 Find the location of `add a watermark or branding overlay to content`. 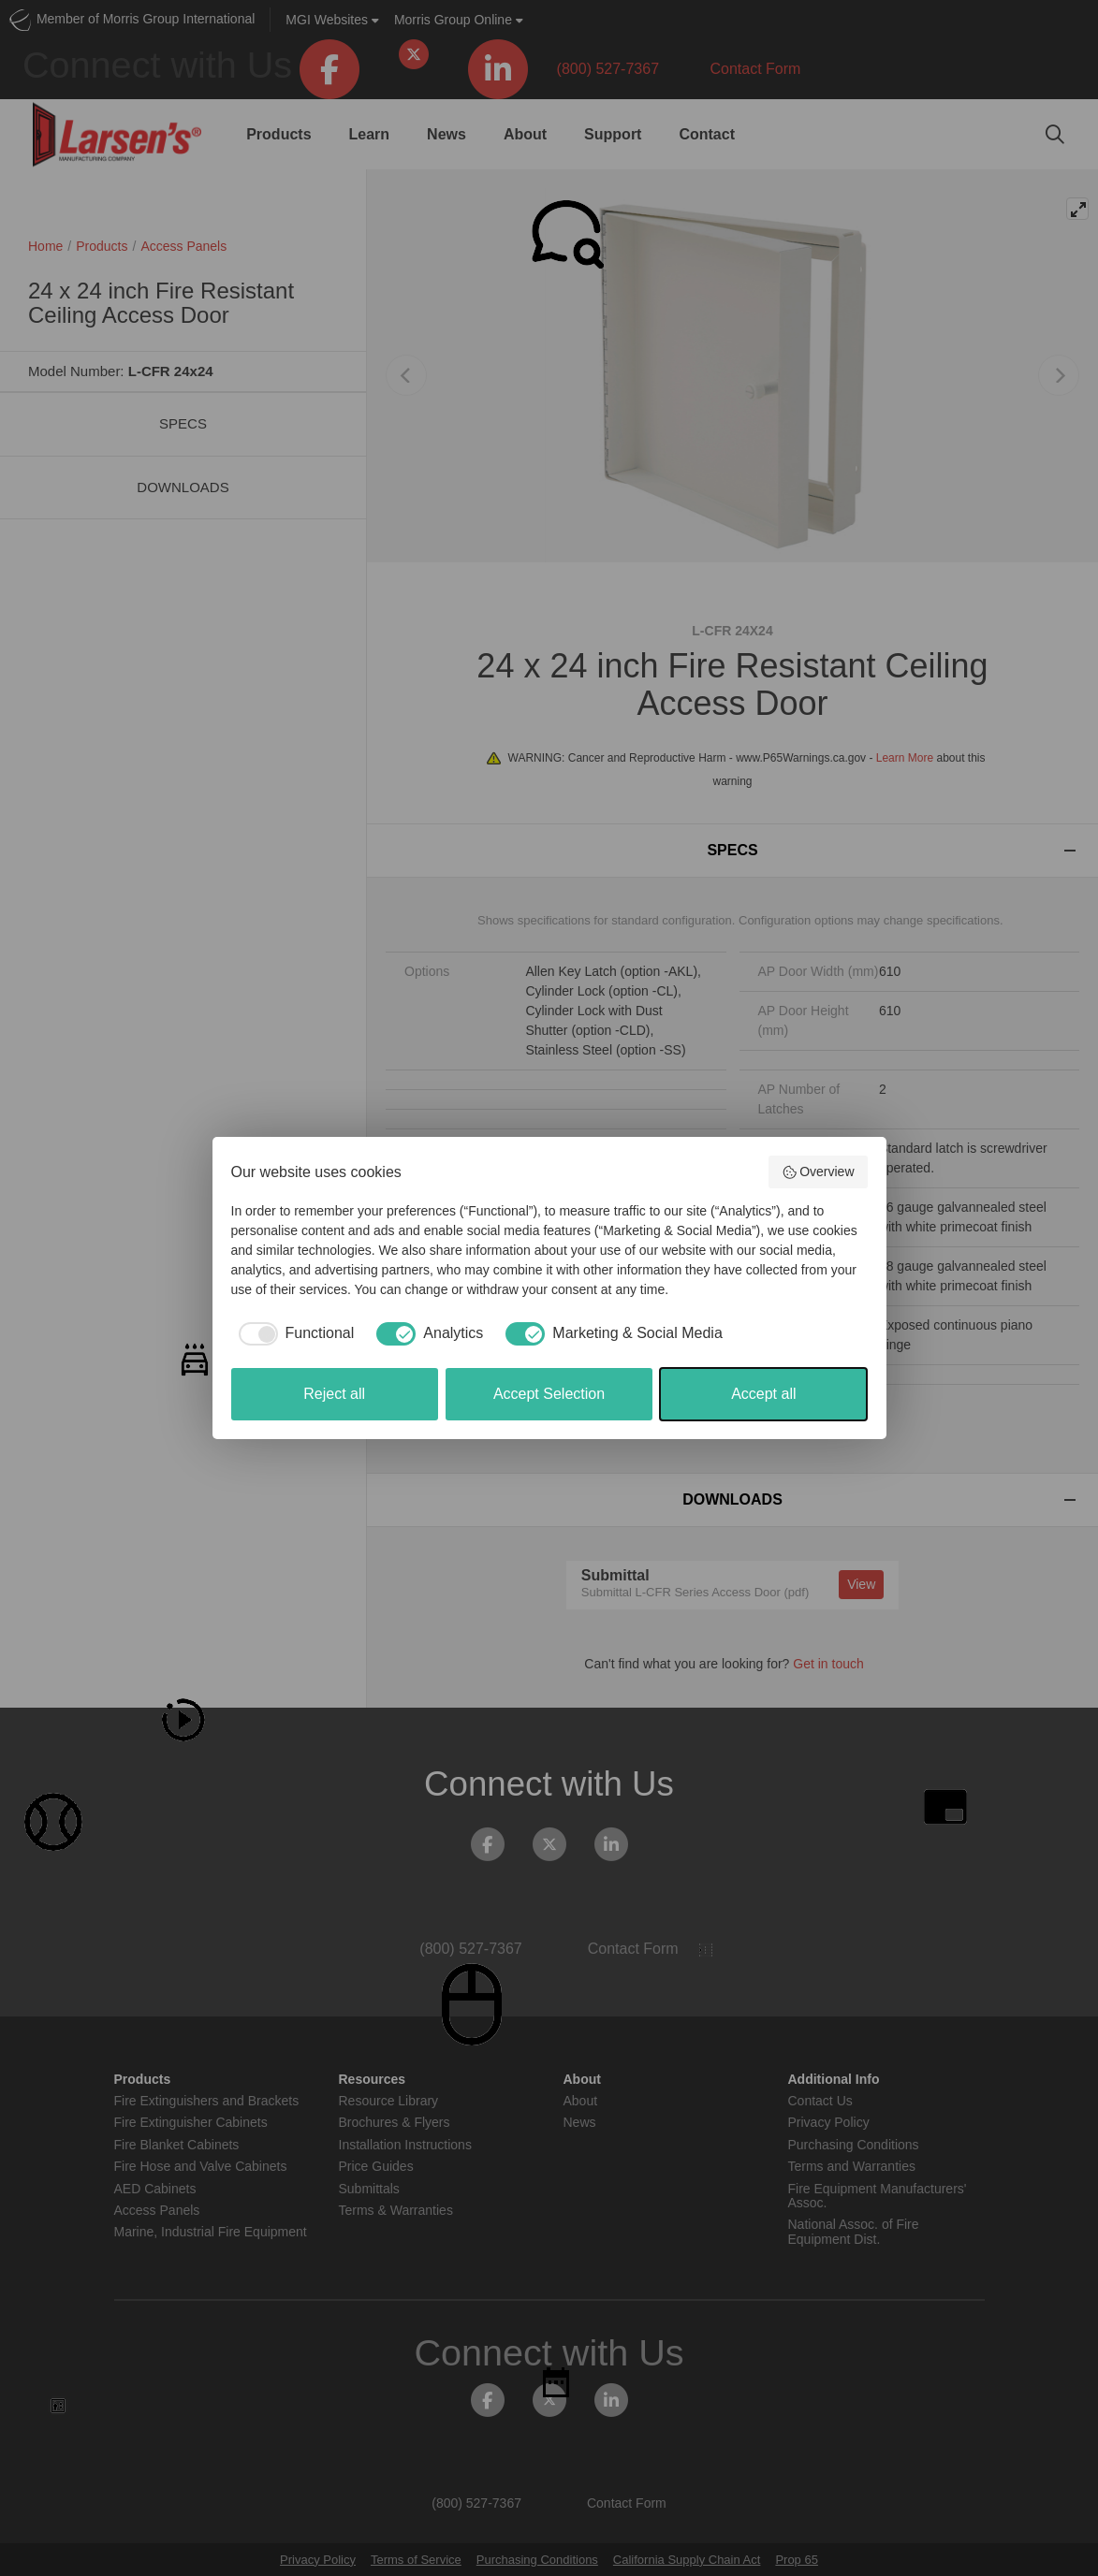

add a watermark or branding overlay to content is located at coordinates (945, 1807).